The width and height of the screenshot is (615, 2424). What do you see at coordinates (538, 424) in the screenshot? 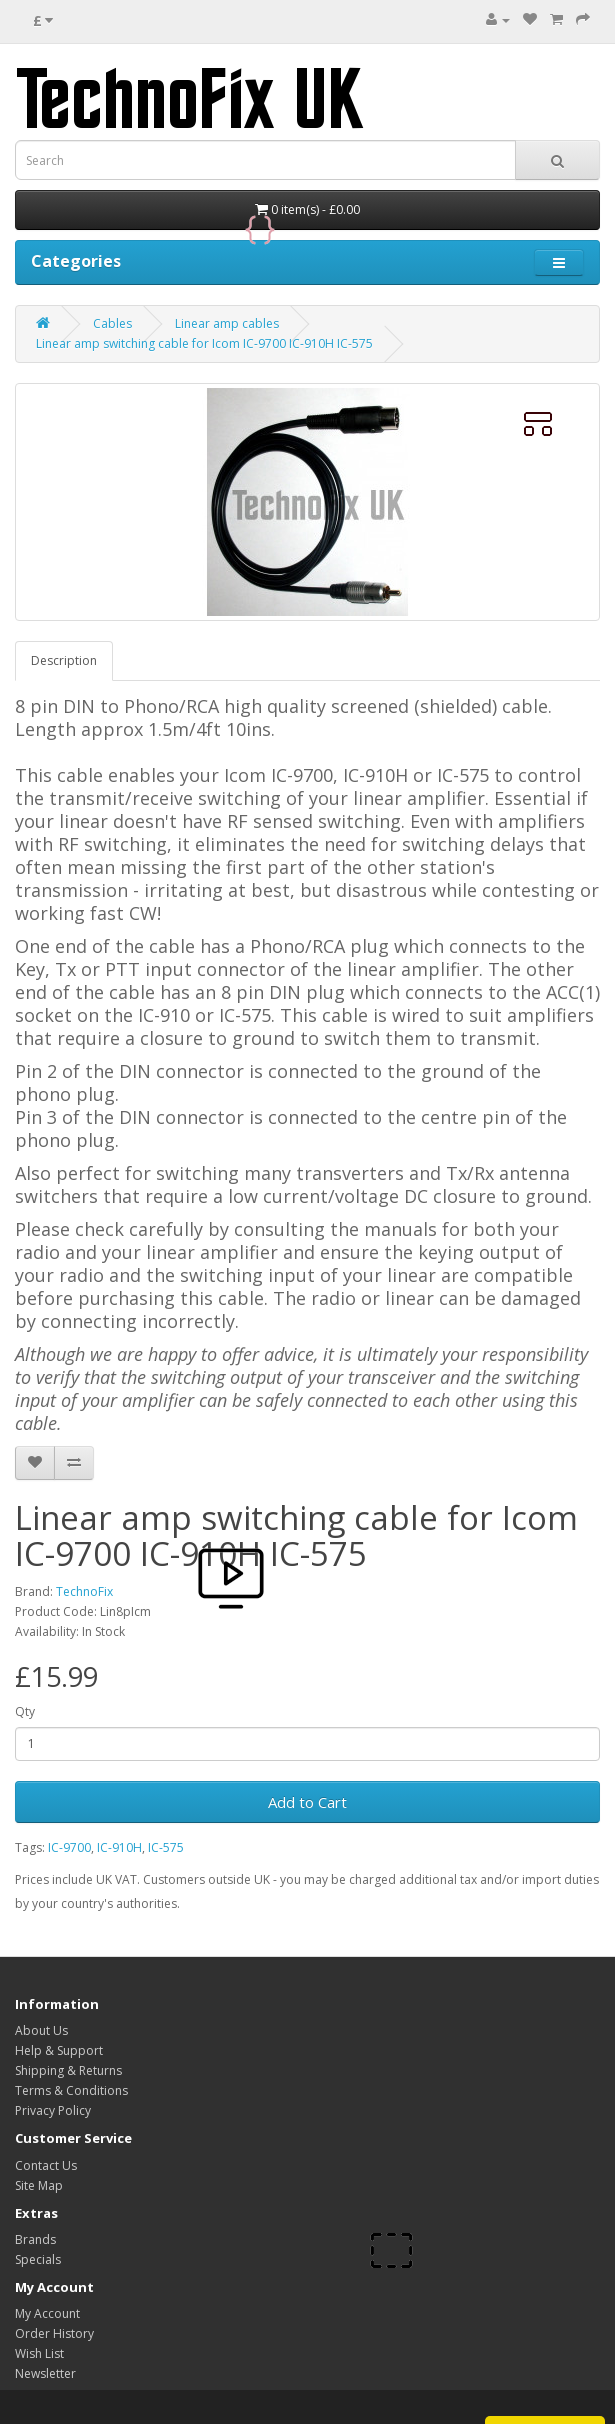
I see `view code structure or hierarchy` at bounding box center [538, 424].